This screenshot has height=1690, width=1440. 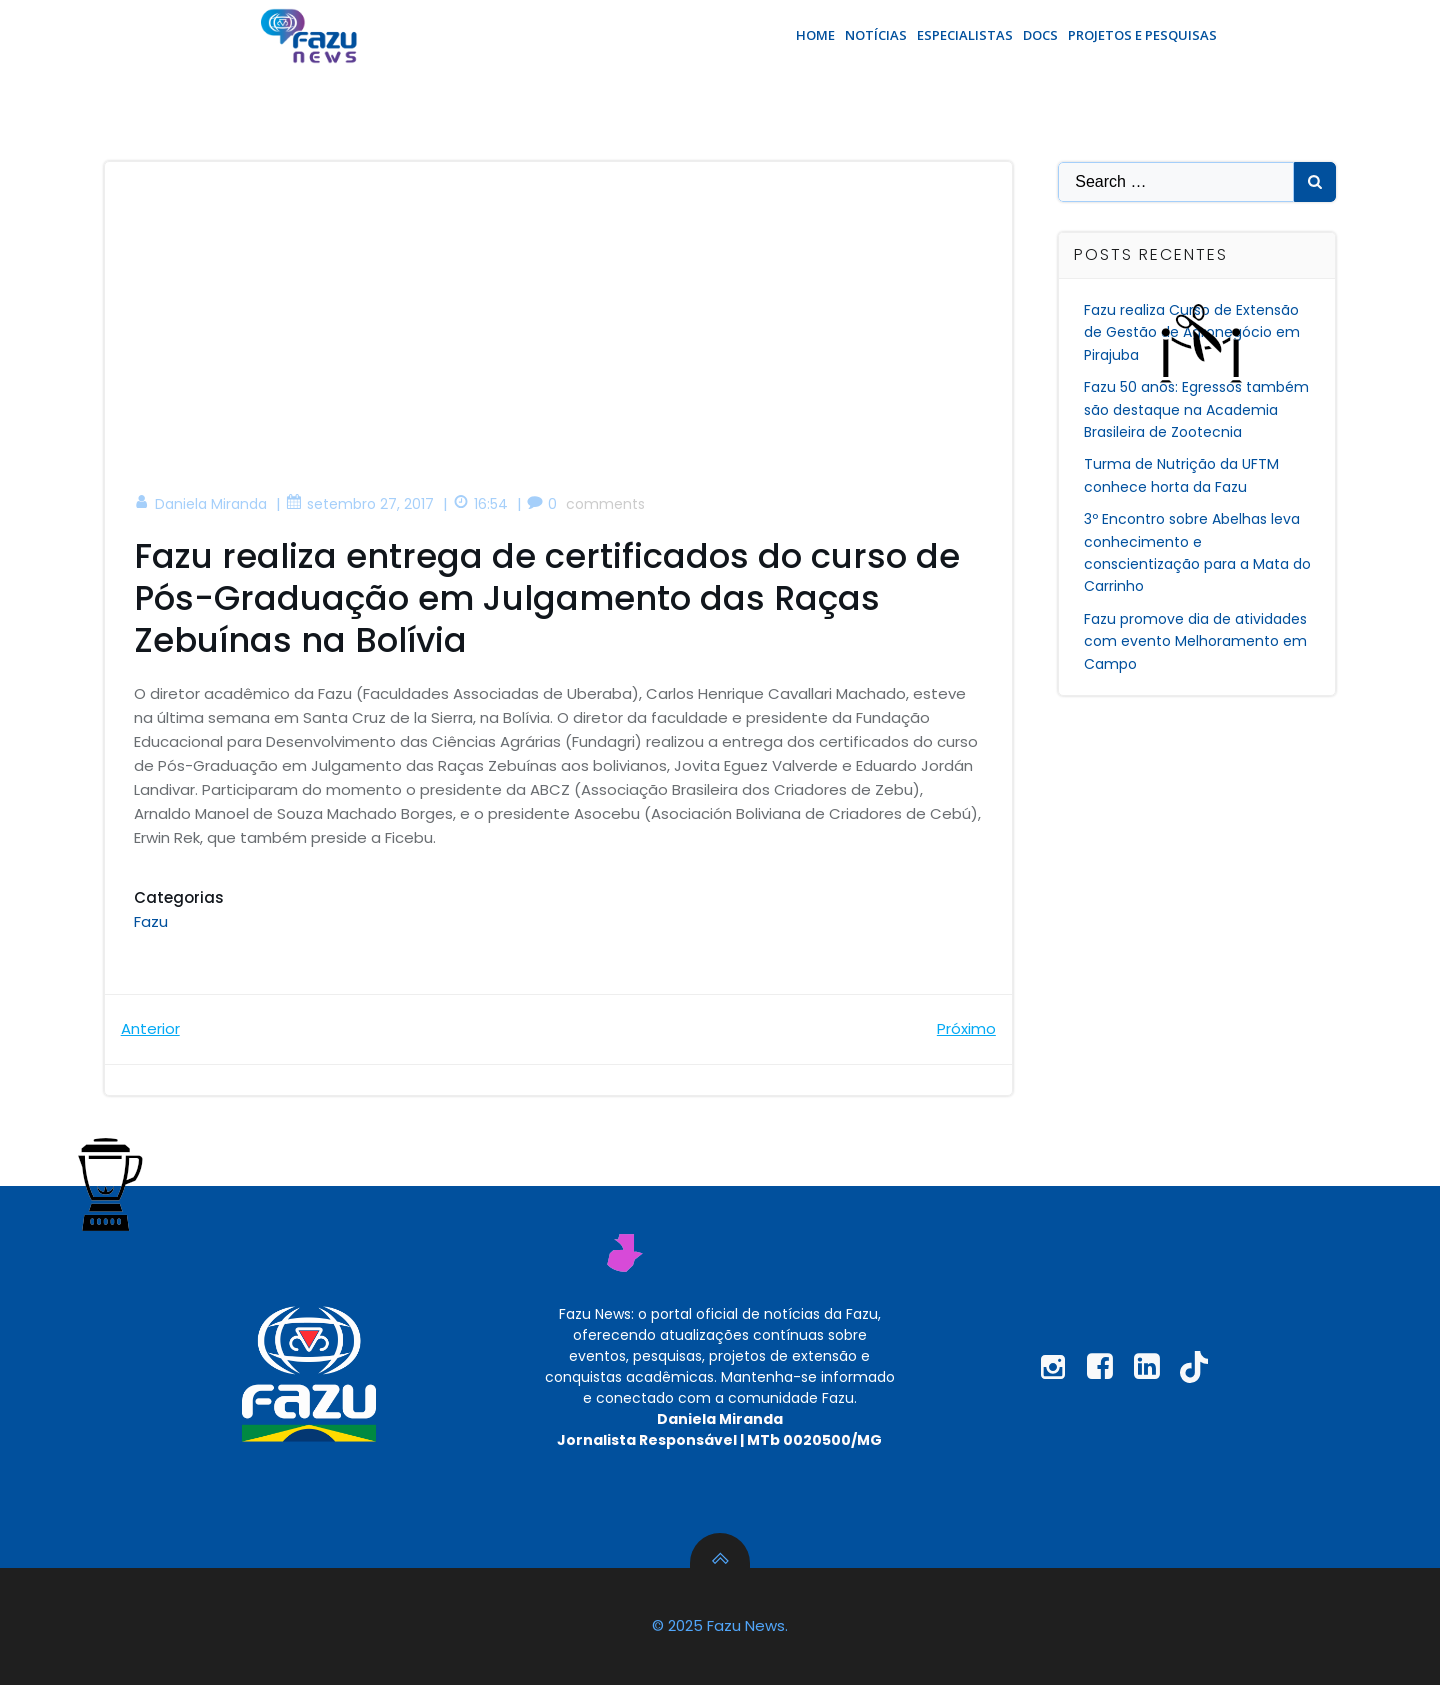 What do you see at coordinates (625, 1253) in the screenshot?
I see `select Guatemala as your country or region` at bounding box center [625, 1253].